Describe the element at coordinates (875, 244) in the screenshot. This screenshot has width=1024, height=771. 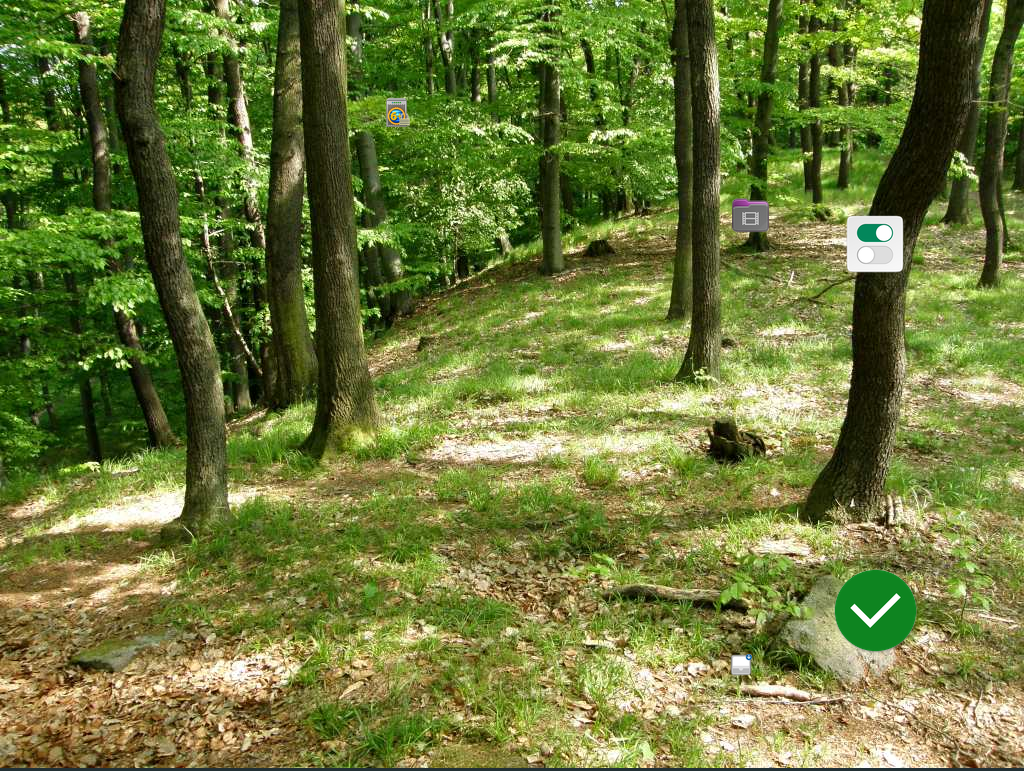
I see `open gnome tweaks settings application` at that location.